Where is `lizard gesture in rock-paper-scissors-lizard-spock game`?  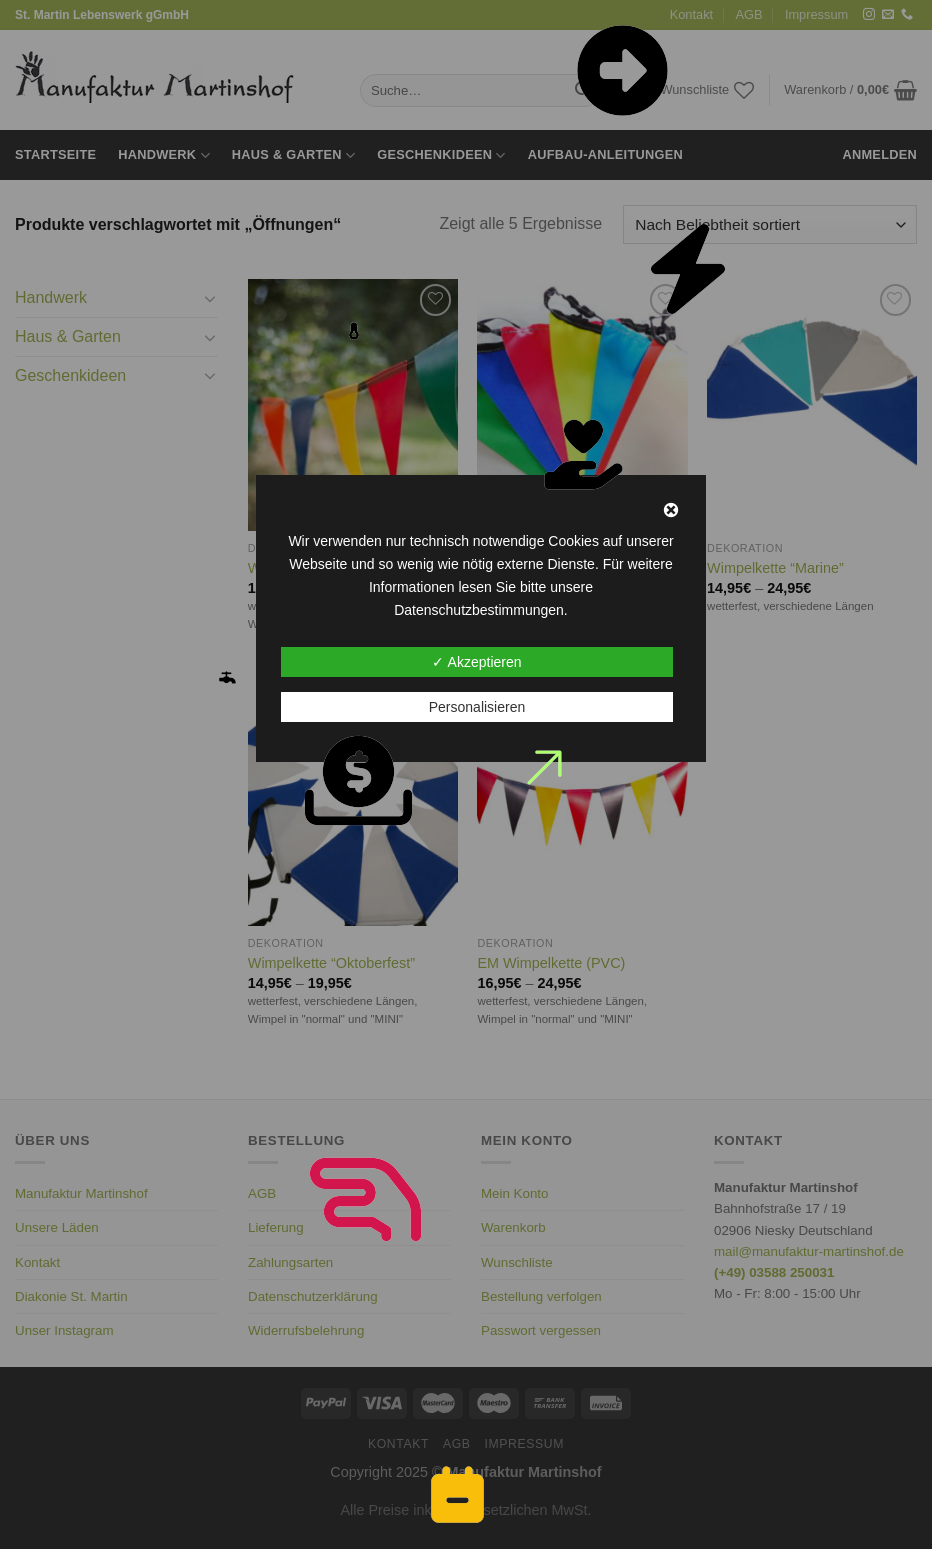
lizard gesture in rock-paper-scissors-lizard-spock game is located at coordinates (365, 1199).